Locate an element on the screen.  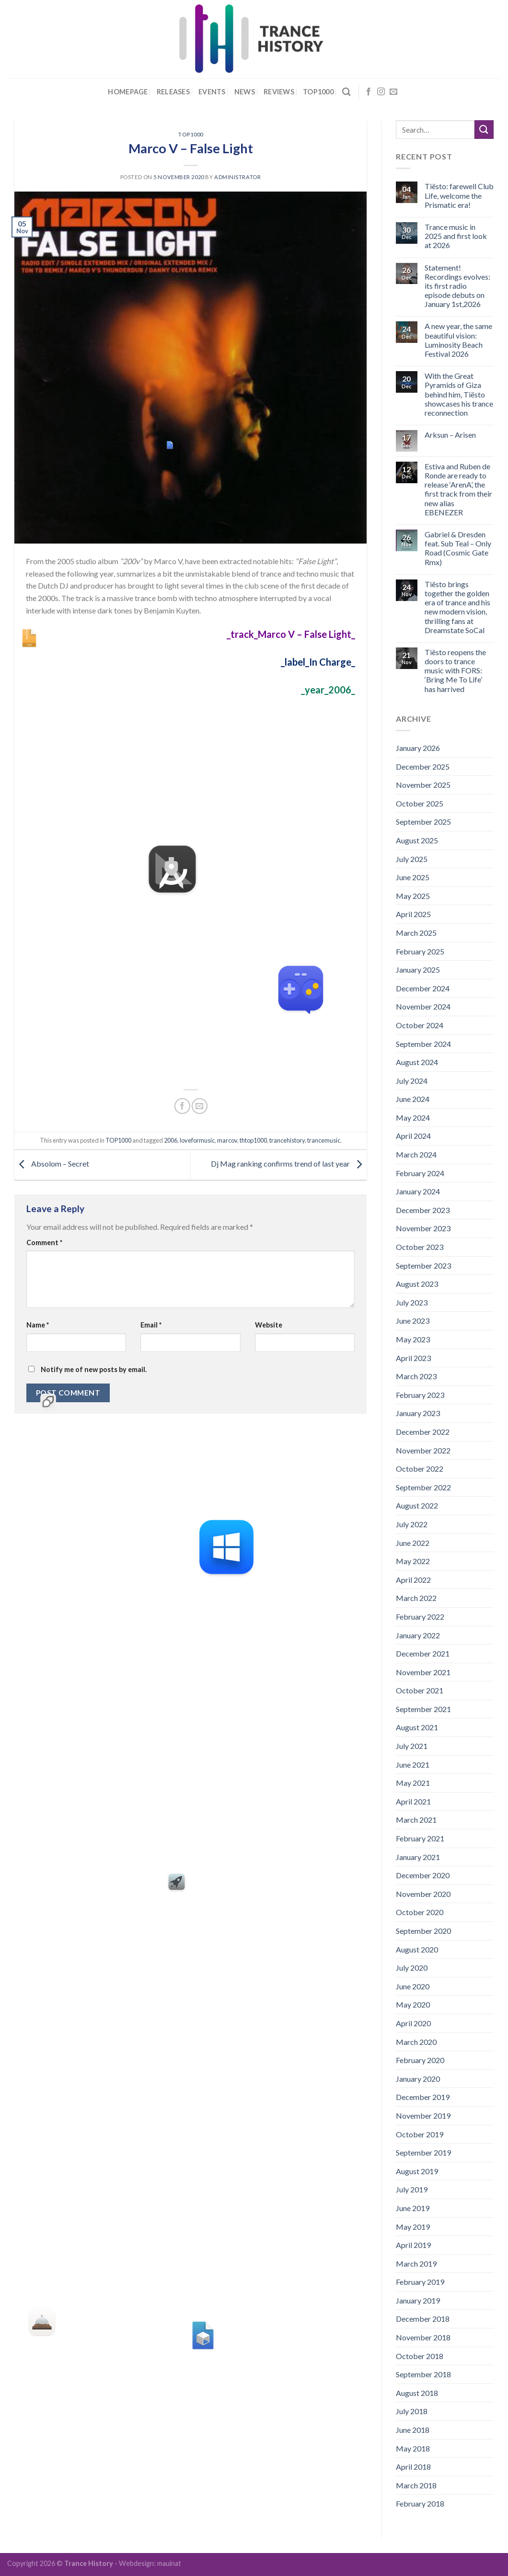
launch the korora linux distribution app is located at coordinates (48, 1401).